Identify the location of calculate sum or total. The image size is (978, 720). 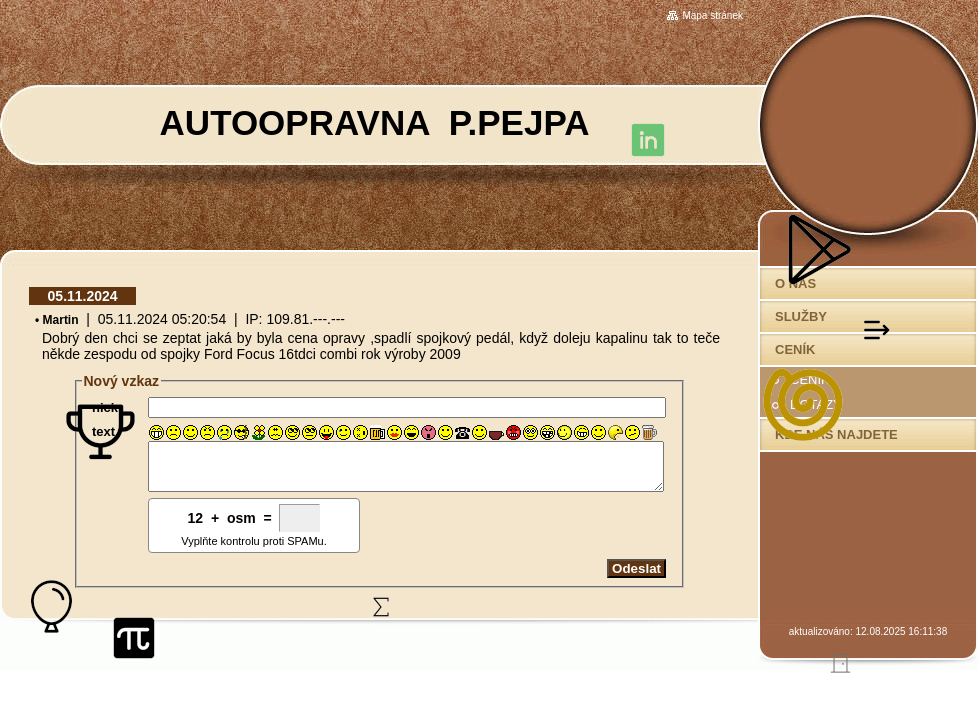
(381, 607).